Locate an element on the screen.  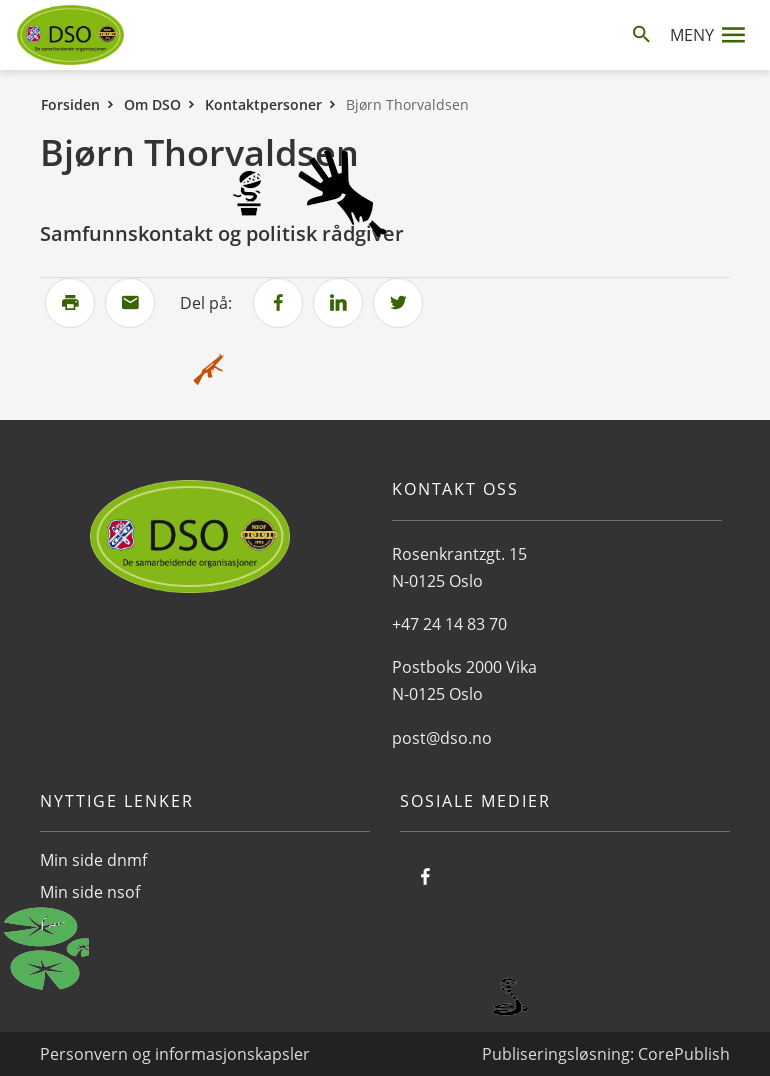
indicates a defeated enemy or combat event in a game is located at coordinates (342, 194).